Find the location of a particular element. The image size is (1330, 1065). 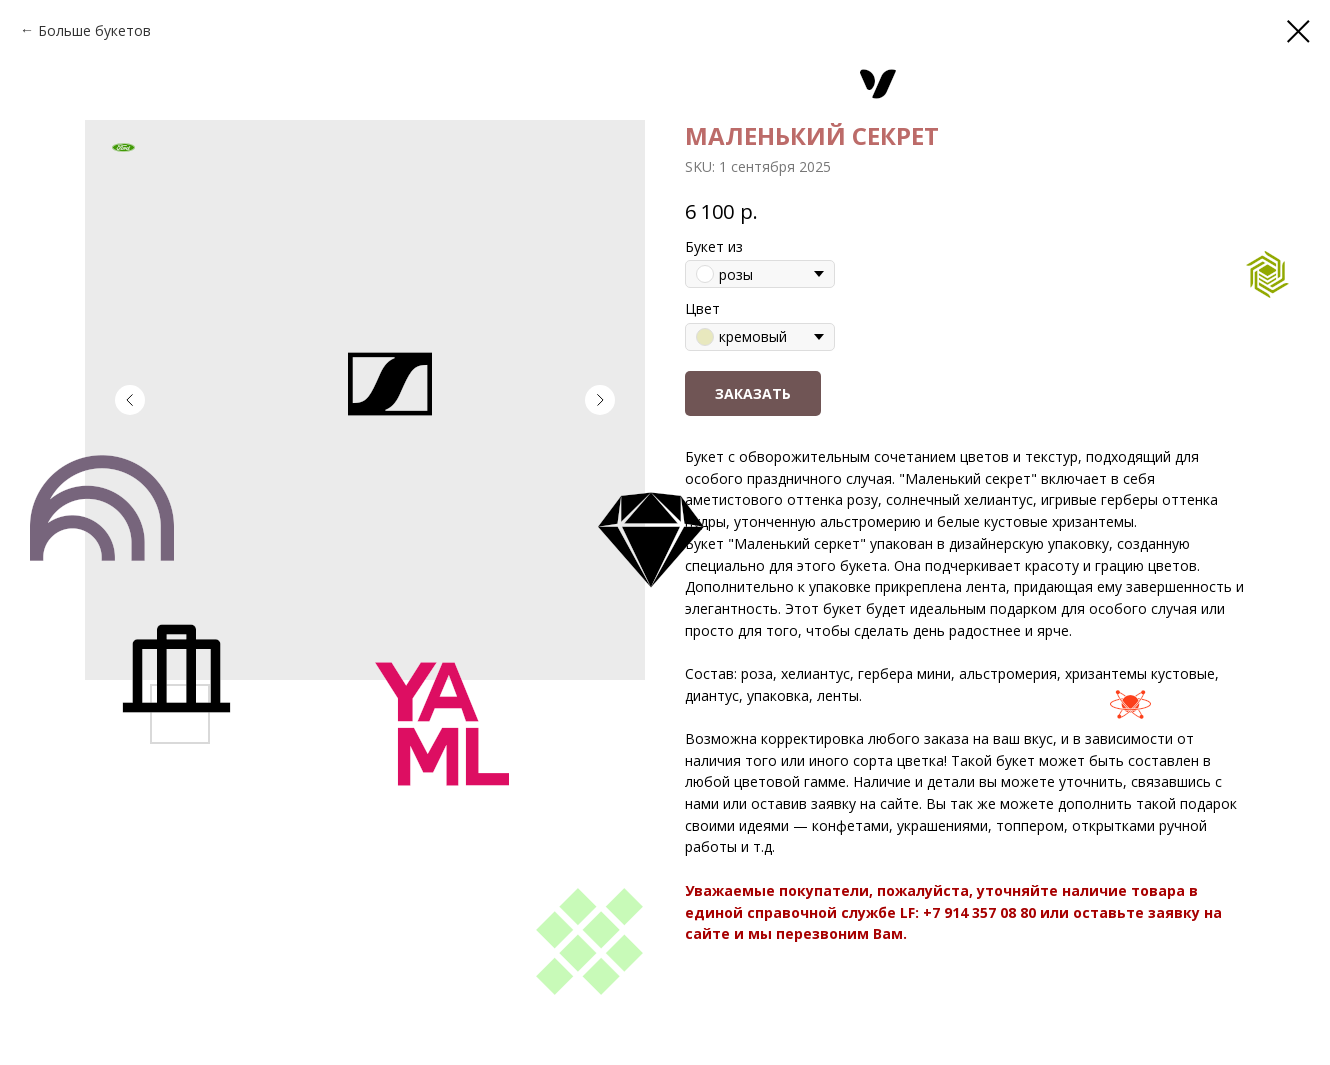

Ford brand or dealership app is located at coordinates (123, 147).